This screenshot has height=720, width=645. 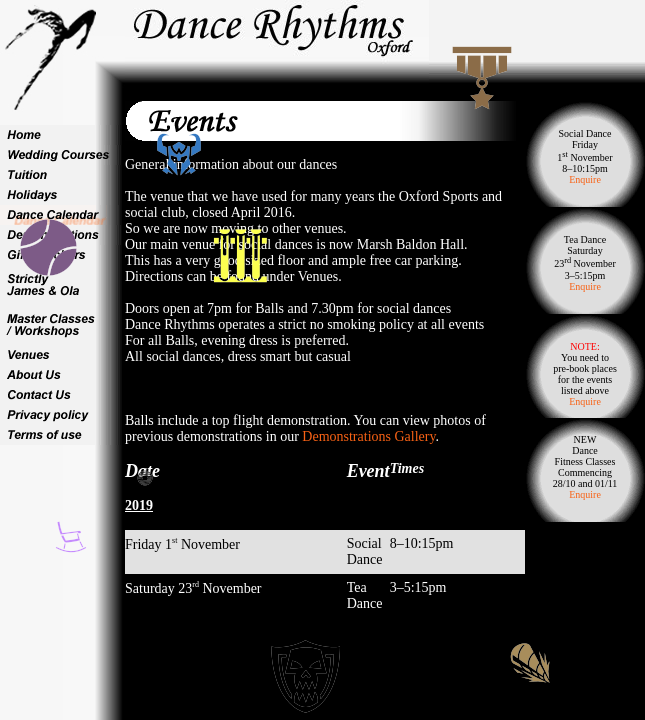 What do you see at coordinates (482, 78) in the screenshot?
I see `view achievements or awards` at bounding box center [482, 78].